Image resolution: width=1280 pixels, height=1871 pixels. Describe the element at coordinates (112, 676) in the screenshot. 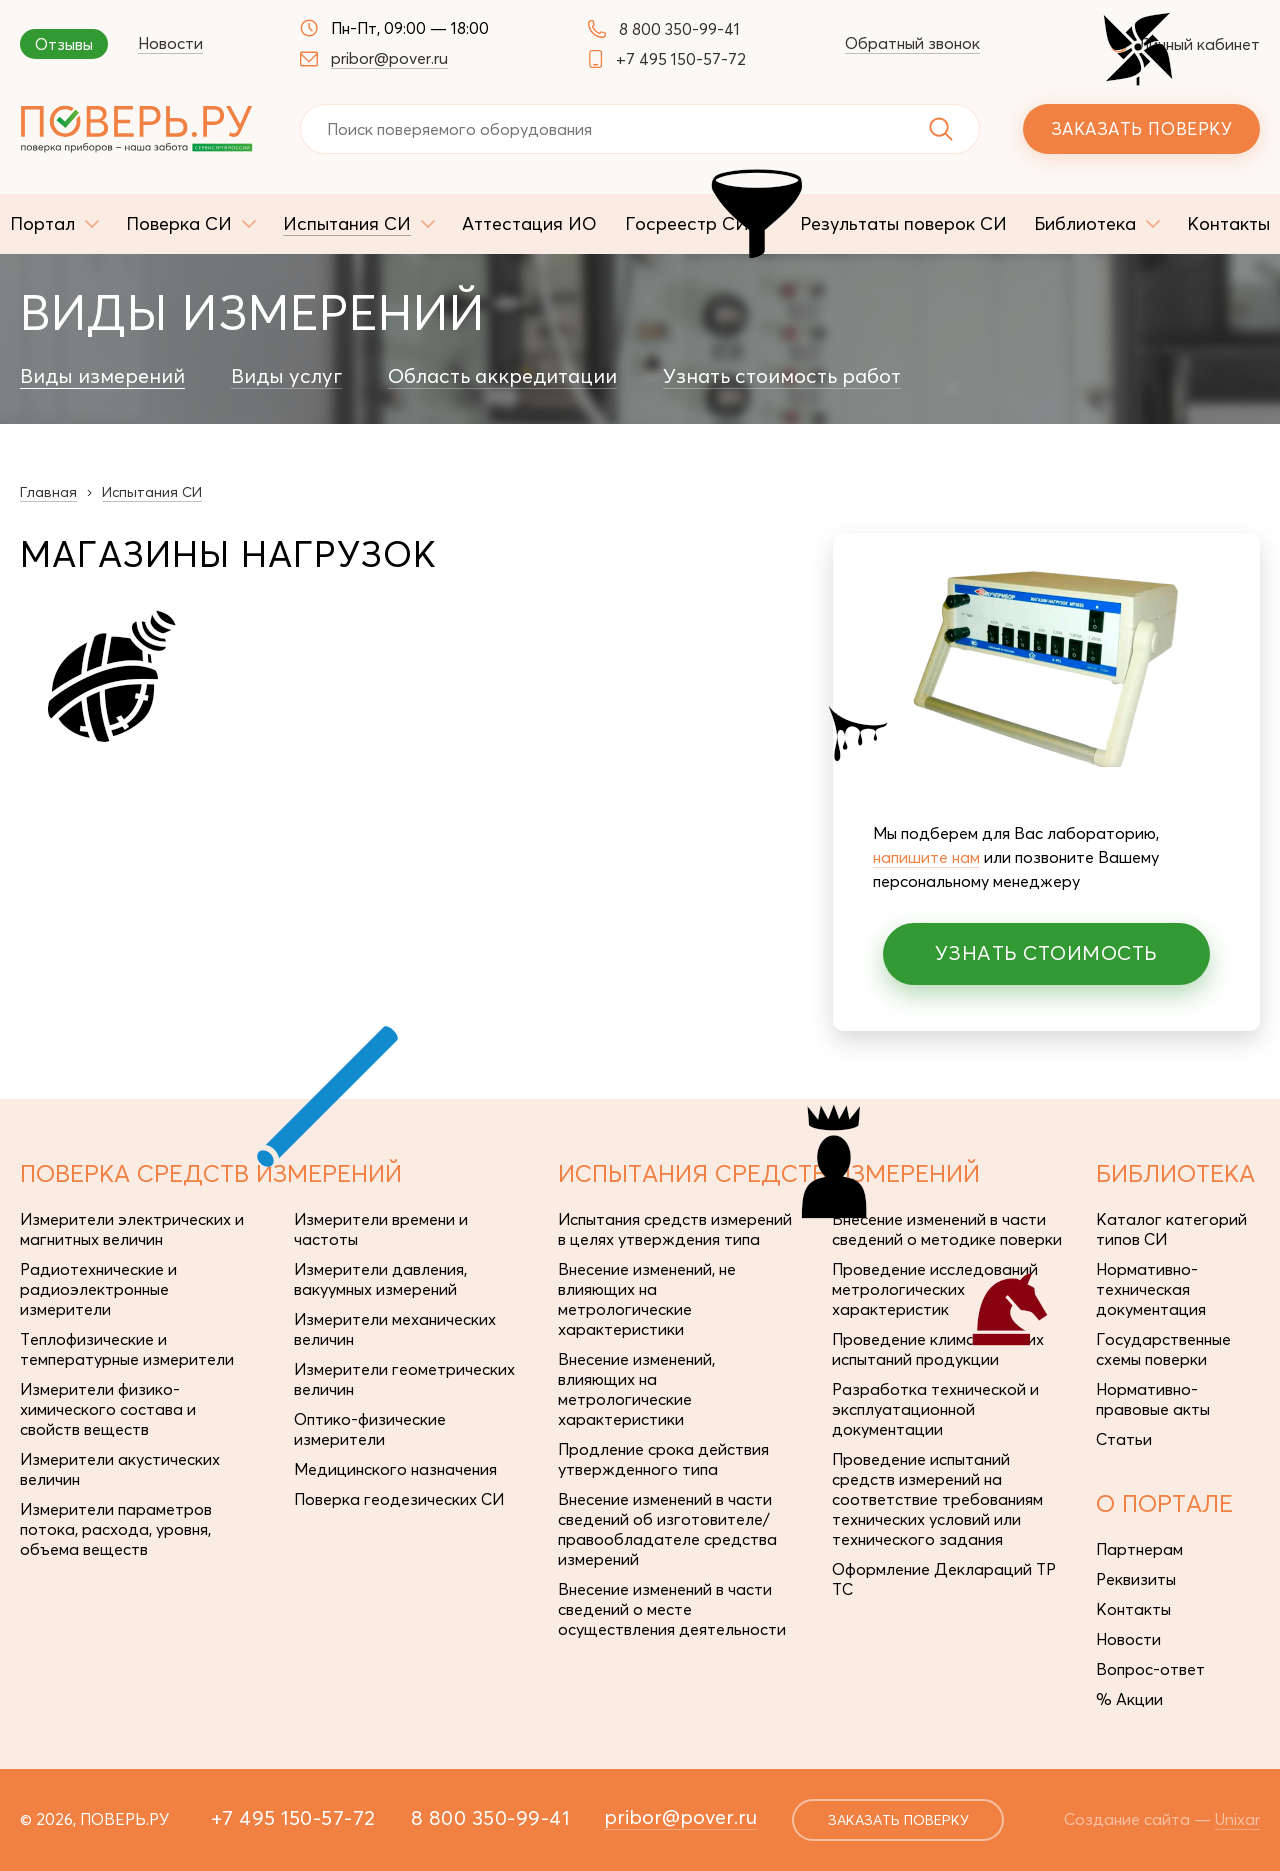

I see `use a potion or consumable item` at that location.